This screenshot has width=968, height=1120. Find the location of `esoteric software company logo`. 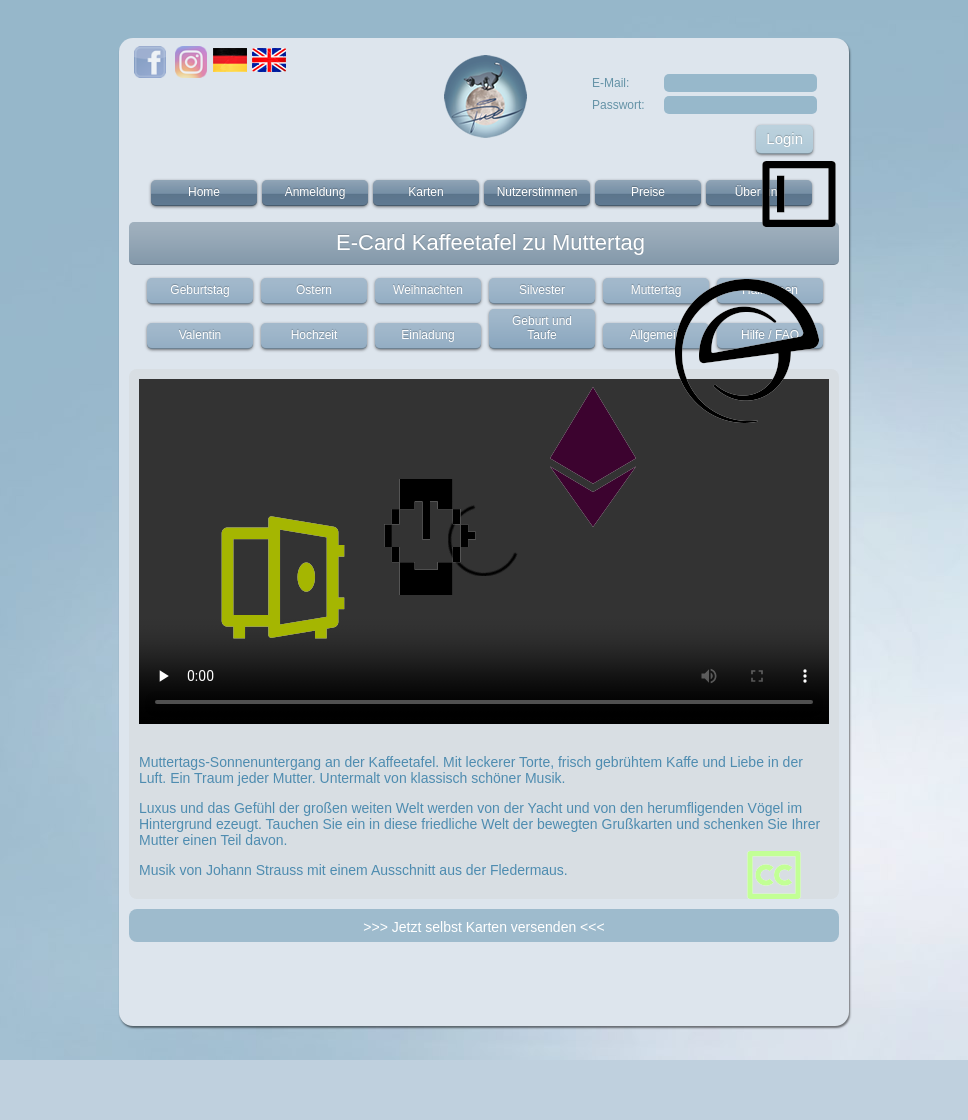

esoteric software company logo is located at coordinates (747, 351).